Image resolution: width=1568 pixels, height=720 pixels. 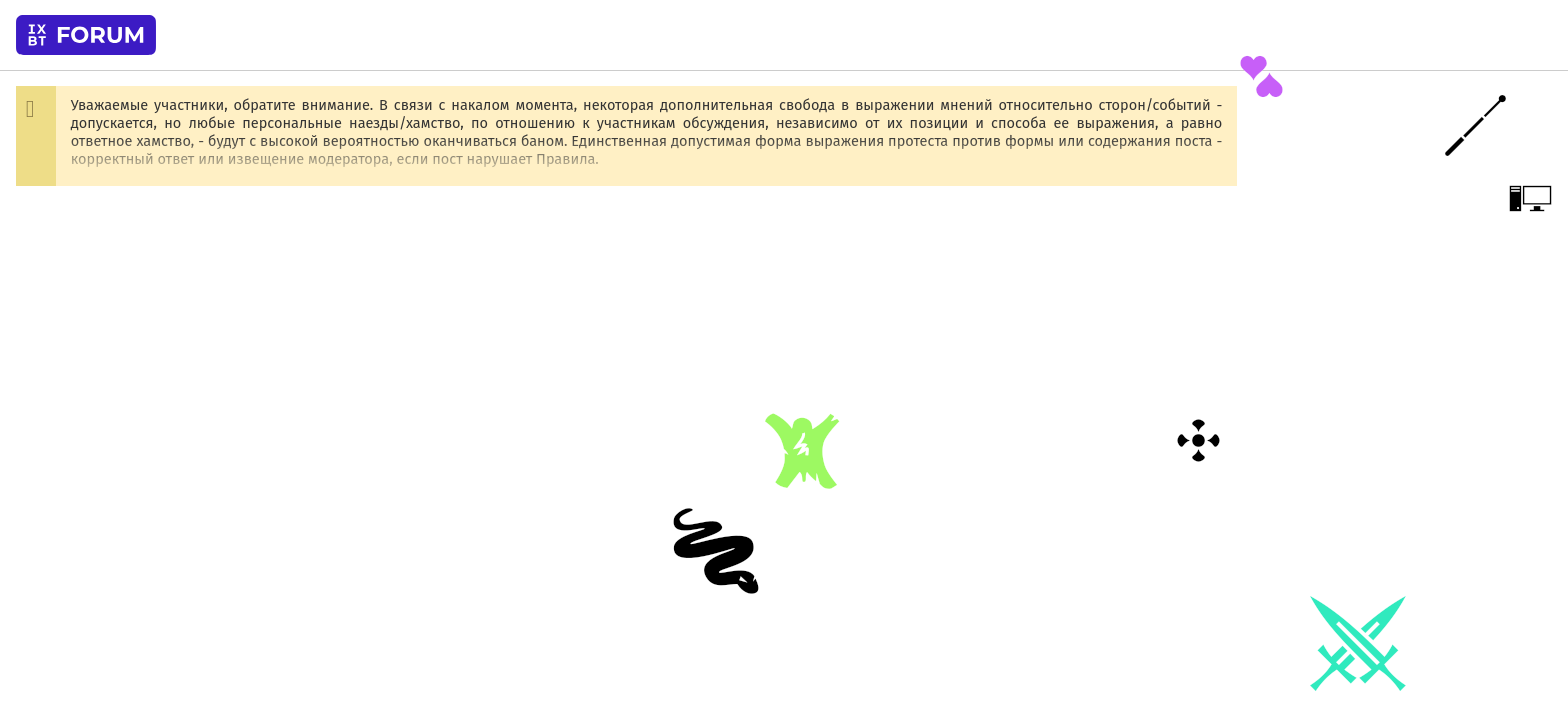 I want to click on select sand snake creature or enemy type, so click(x=716, y=551).